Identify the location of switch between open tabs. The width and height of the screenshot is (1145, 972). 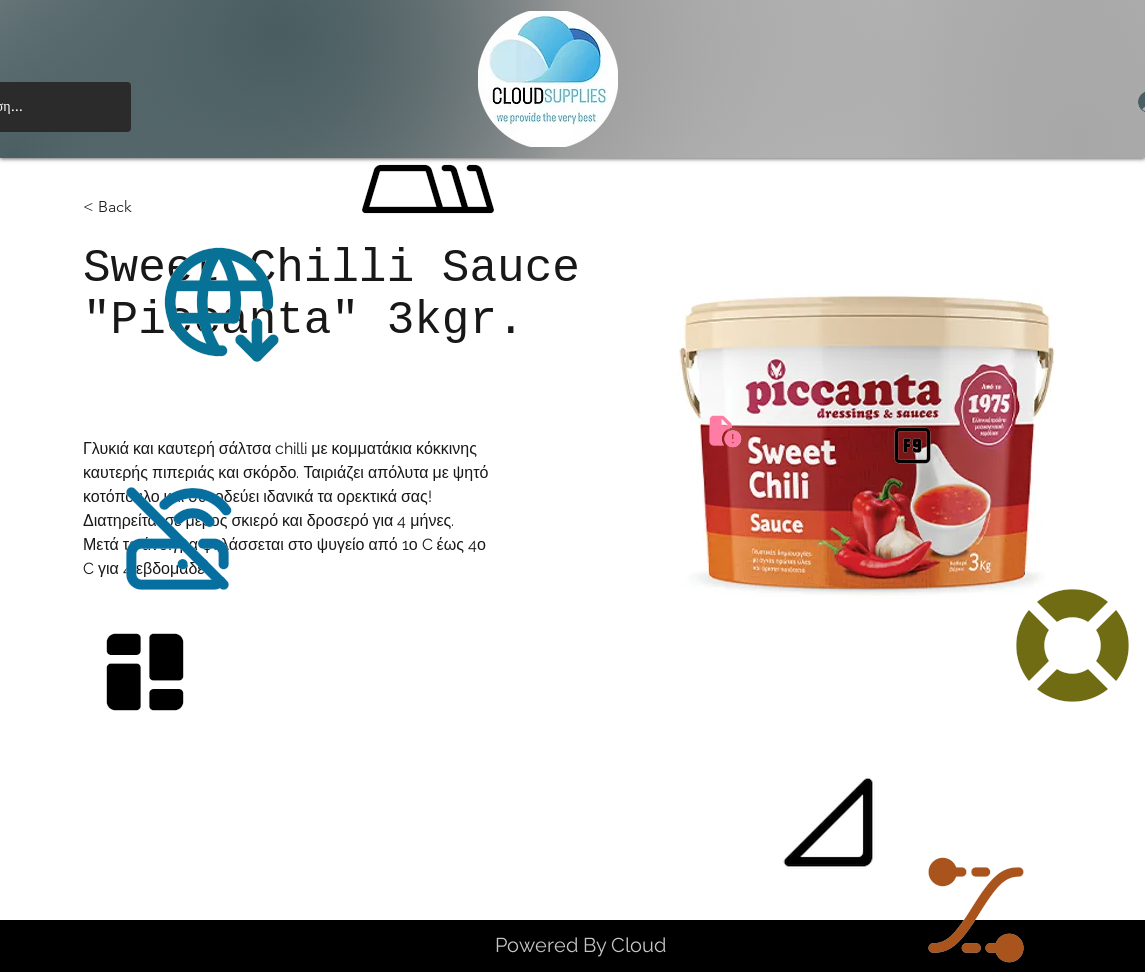
(428, 189).